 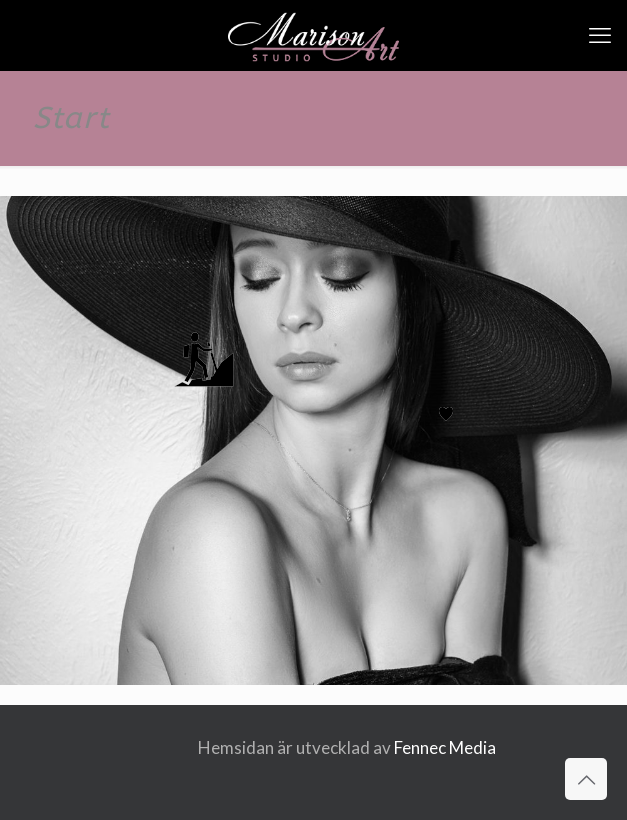 What do you see at coordinates (446, 414) in the screenshot?
I see `add to favorites` at bounding box center [446, 414].